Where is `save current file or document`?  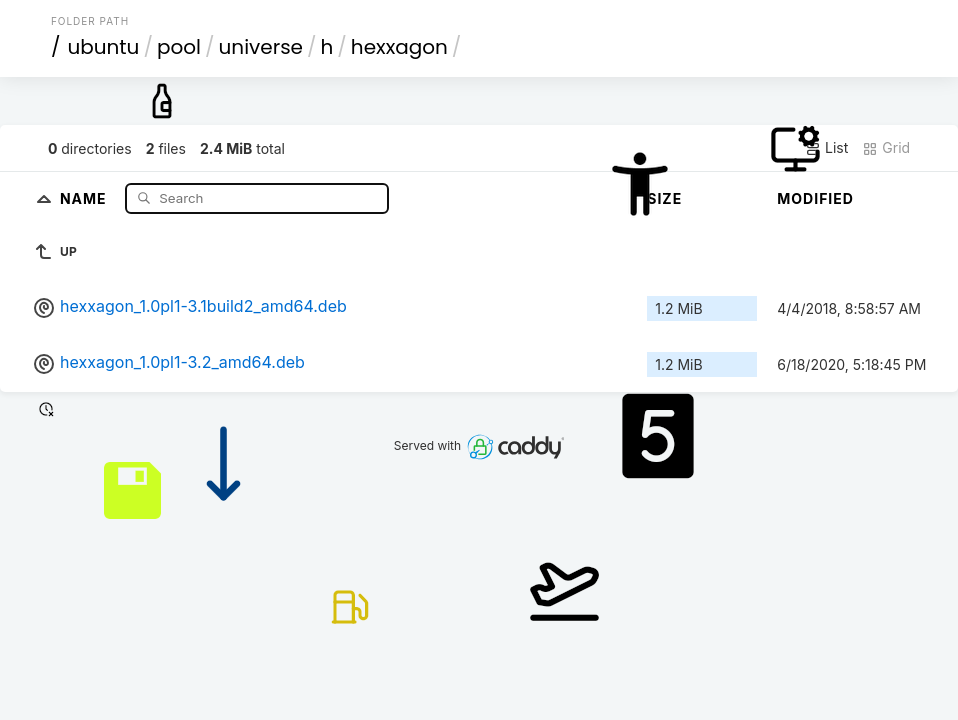 save current file or document is located at coordinates (132, 490).